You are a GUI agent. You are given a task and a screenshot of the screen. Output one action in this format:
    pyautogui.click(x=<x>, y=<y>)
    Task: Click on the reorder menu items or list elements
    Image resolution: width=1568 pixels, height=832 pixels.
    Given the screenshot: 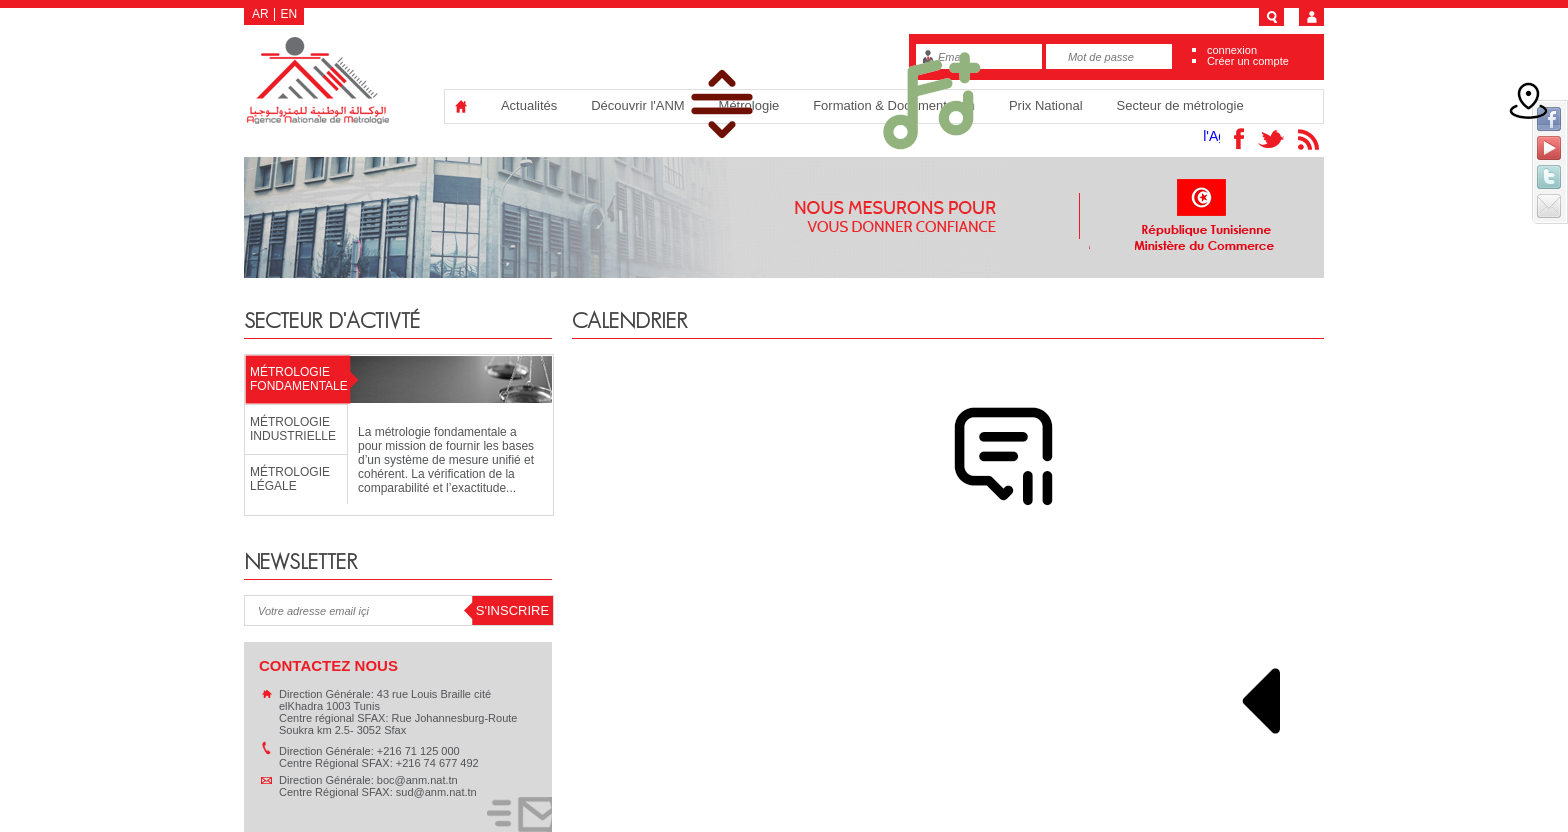 What is the action you would take?
    pyautogui.click(x=722, y=104)
    